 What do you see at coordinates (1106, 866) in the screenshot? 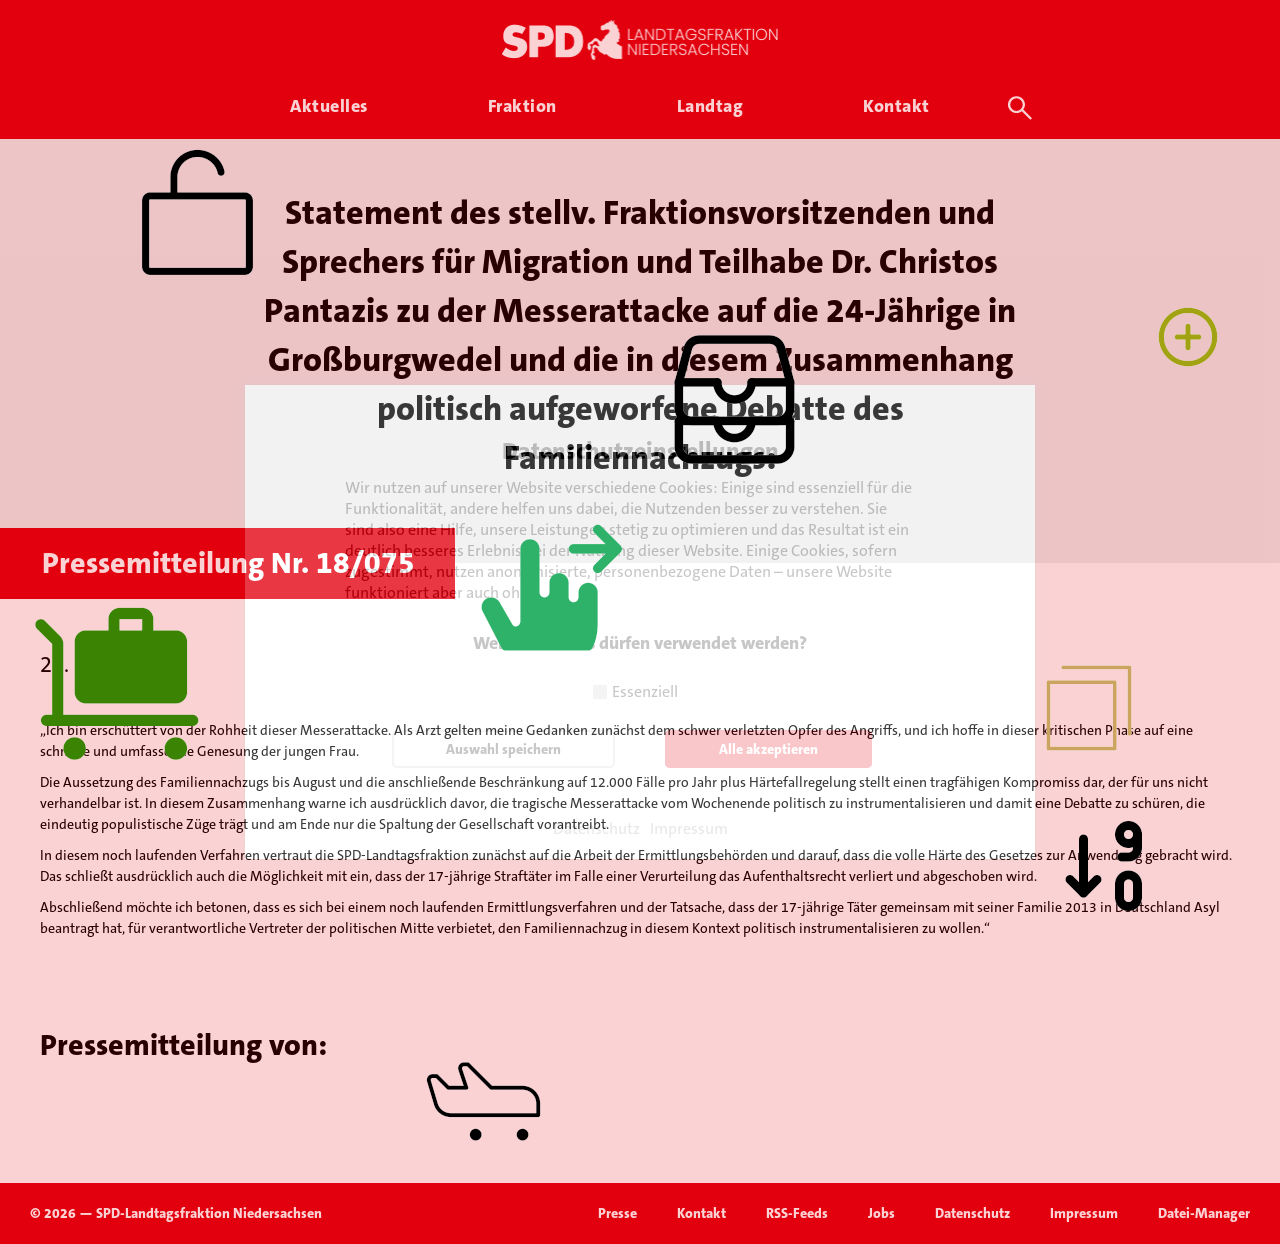
I see `sort numbers in descending order` at bounding box center [1106, 866].